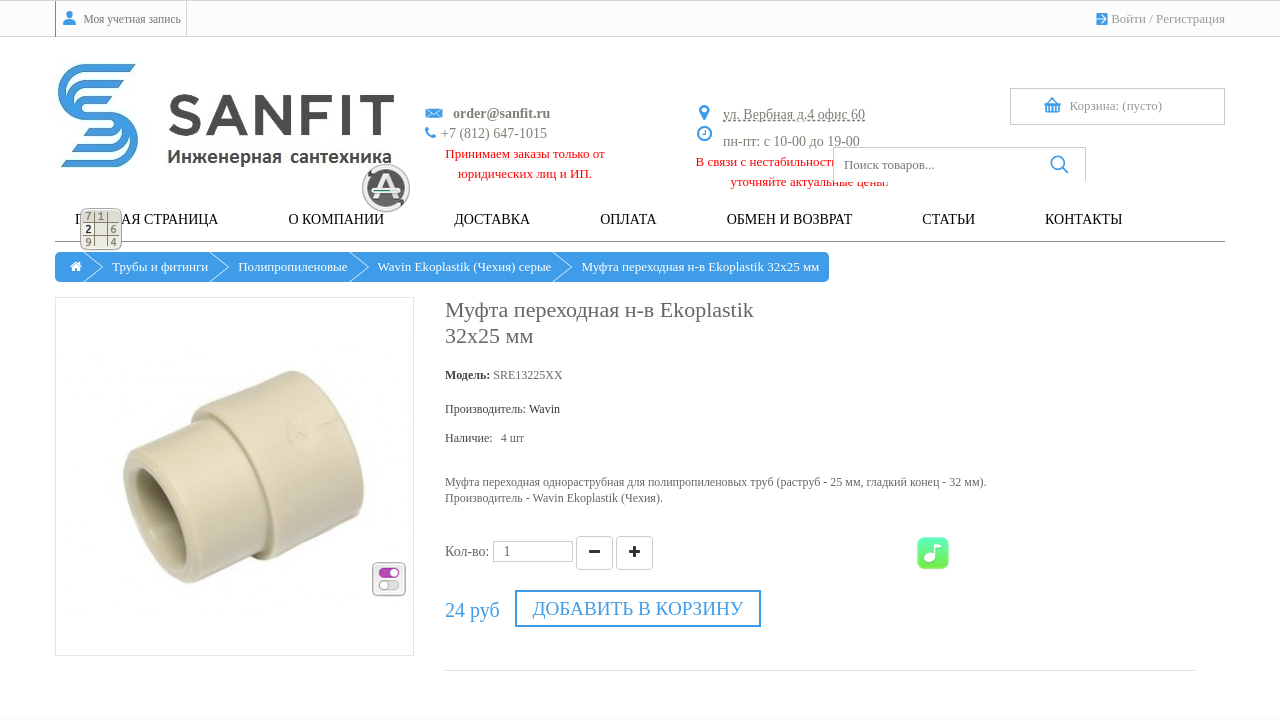 The width and height of the screenshot is (1280, 720). Describe the element at coordinates (386, 188) in the screenshot. I see `open the software update manager` at that location.